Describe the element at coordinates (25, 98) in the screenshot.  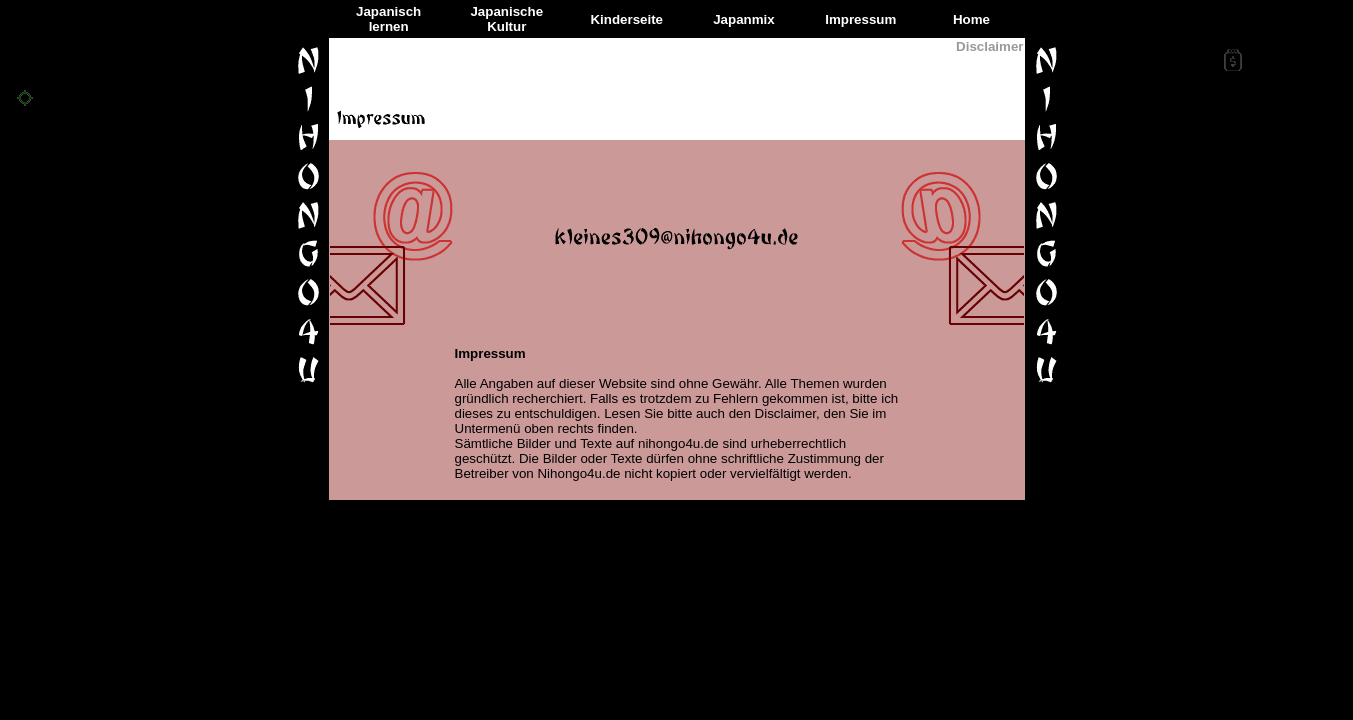
I see `find my current location` at that location.